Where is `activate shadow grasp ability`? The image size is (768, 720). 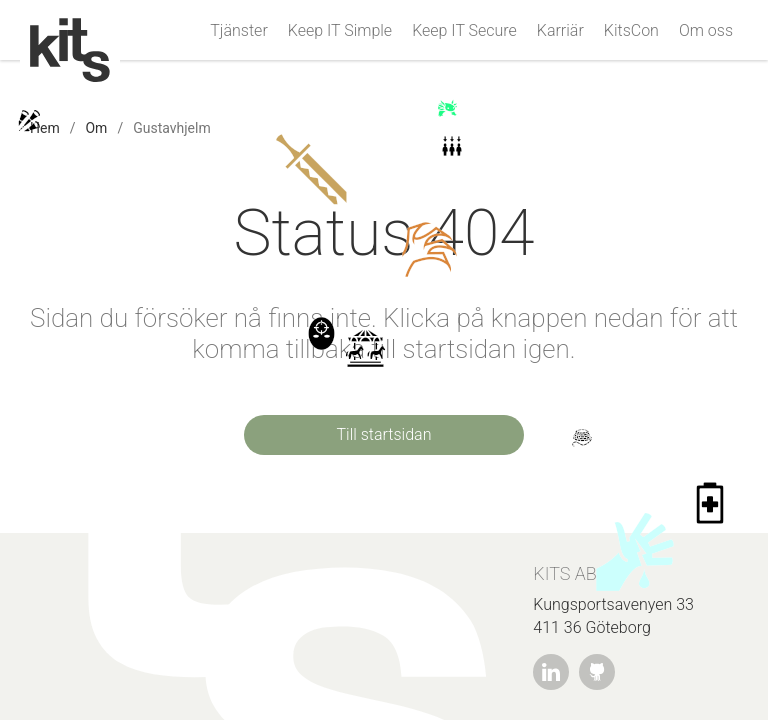 activate shadow grasp ability is located at coordinates (429, 249).